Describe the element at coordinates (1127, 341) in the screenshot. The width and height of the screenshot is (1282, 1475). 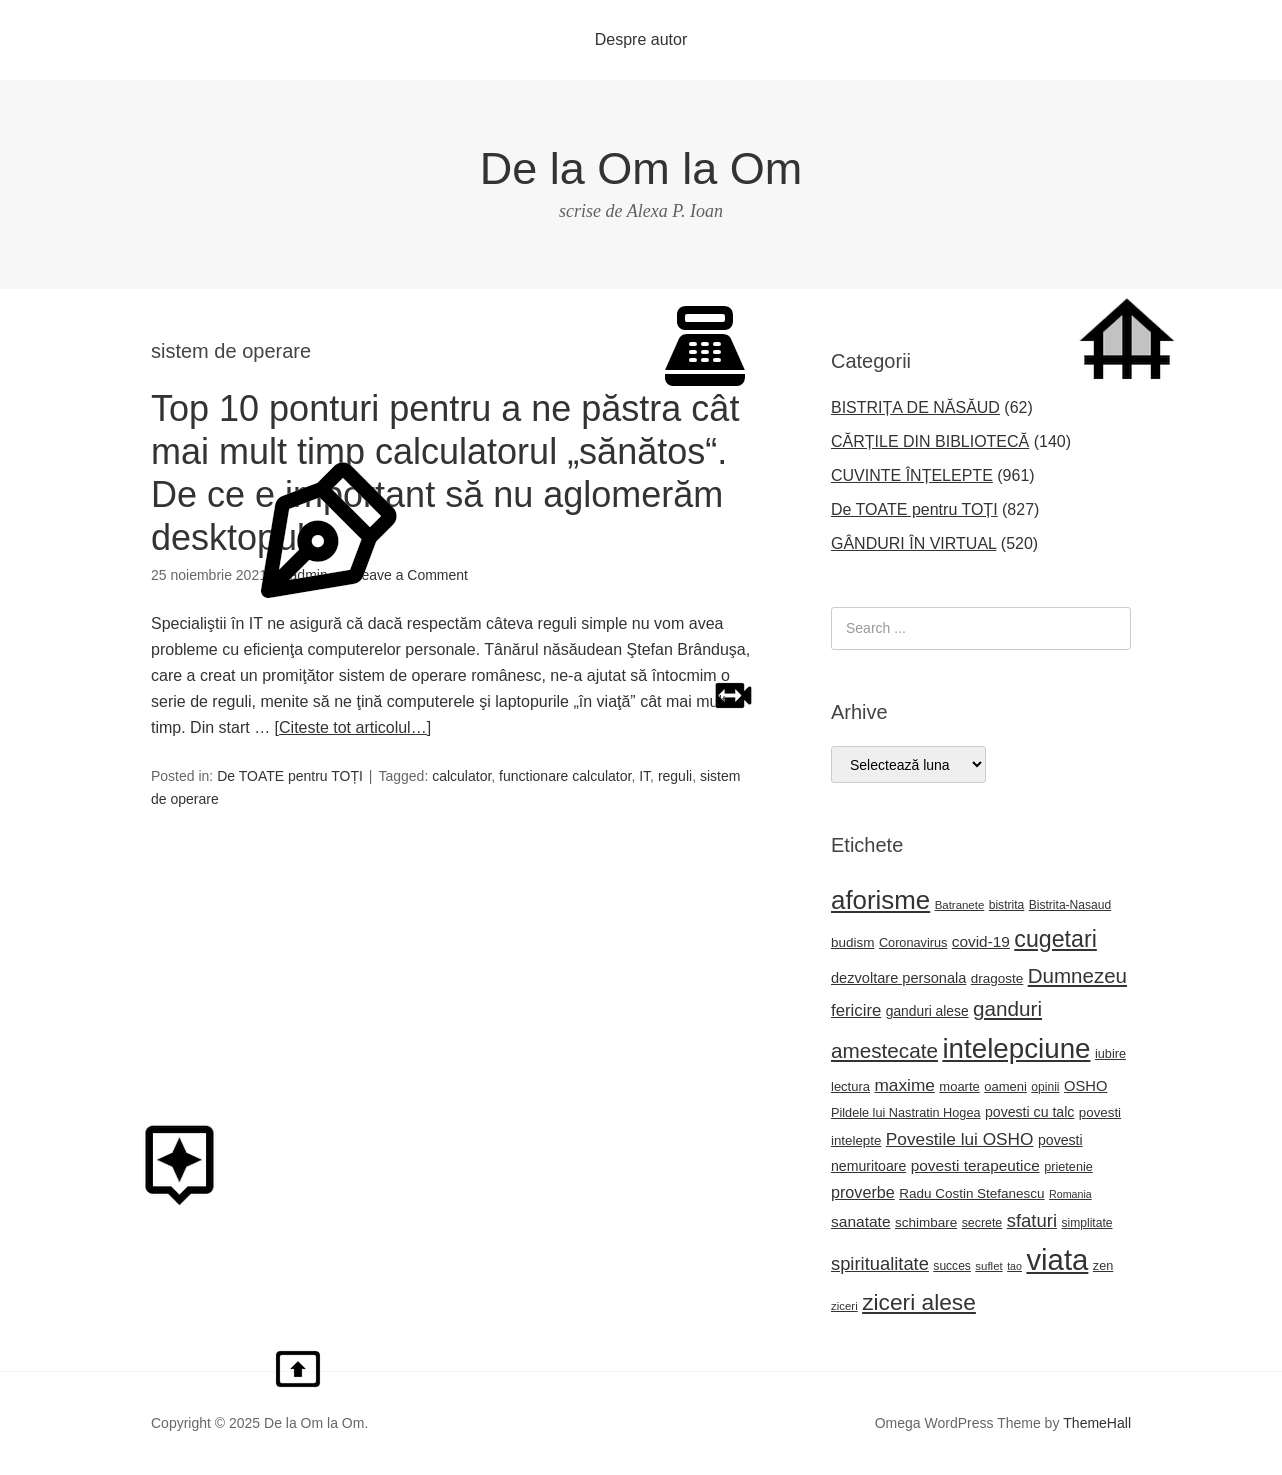
I see `view property foundation details` at that location.